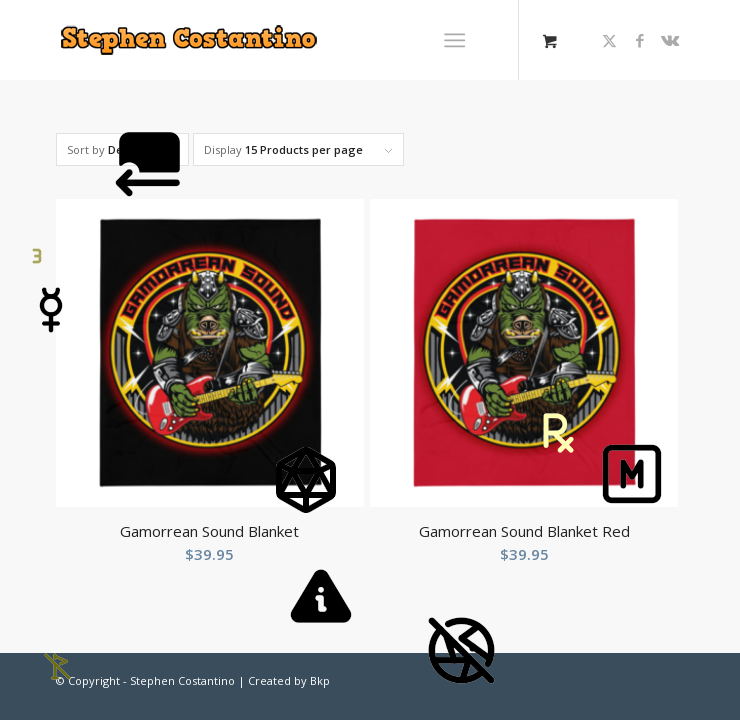 This screenshot has width=740, height=720. I want to click on camera aperture disabled, so click(461, 650).